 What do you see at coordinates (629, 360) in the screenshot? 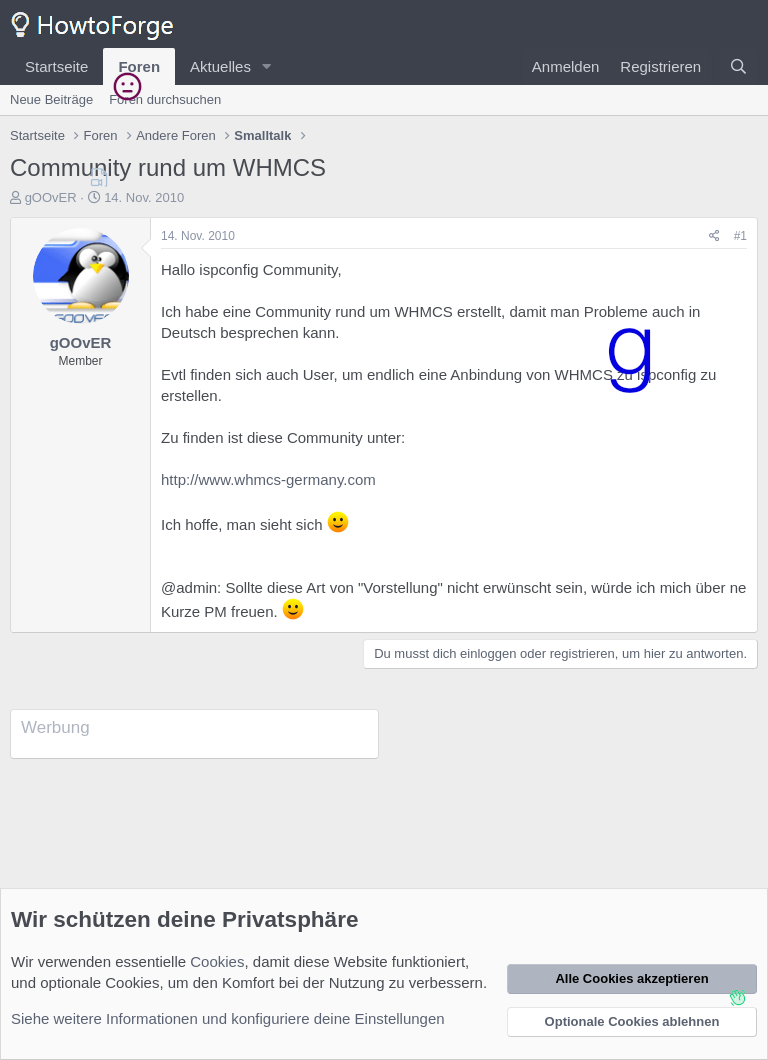
I see `link to Goodreads profile` at bounding box center [629, 360].